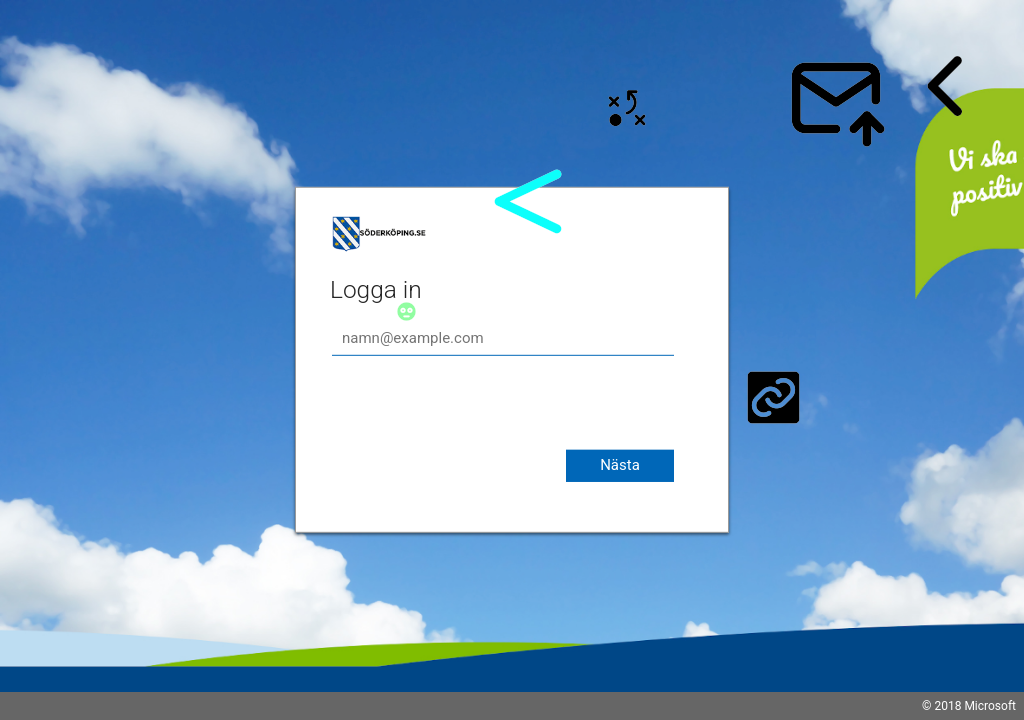  Describe the element at coordinates (529, 201) in the screenshot. I see `go back to the previous screen` at that location.